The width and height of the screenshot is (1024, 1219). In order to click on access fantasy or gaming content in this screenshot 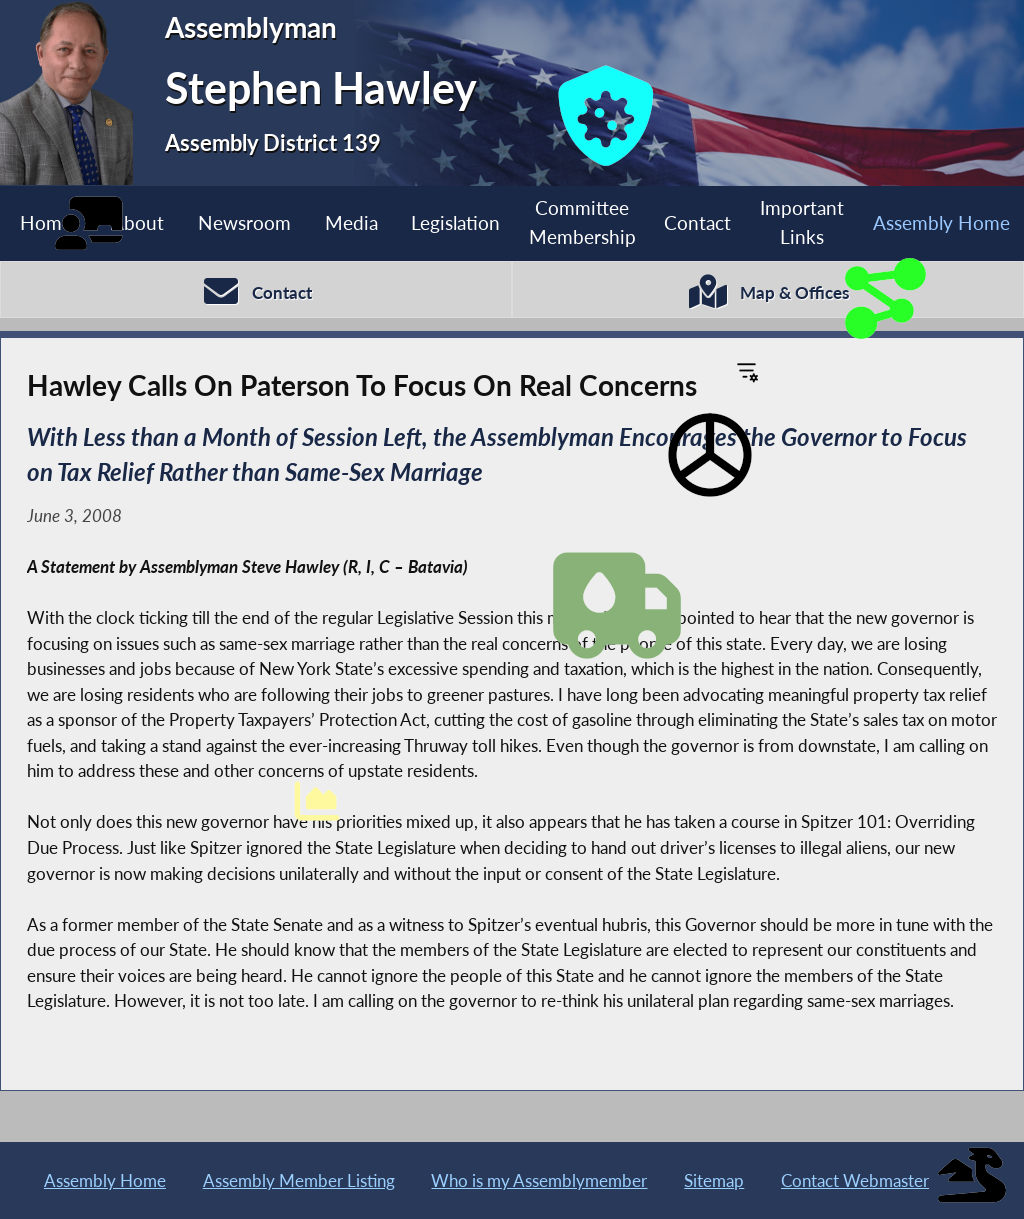, I will do `click(972, 1175)`.